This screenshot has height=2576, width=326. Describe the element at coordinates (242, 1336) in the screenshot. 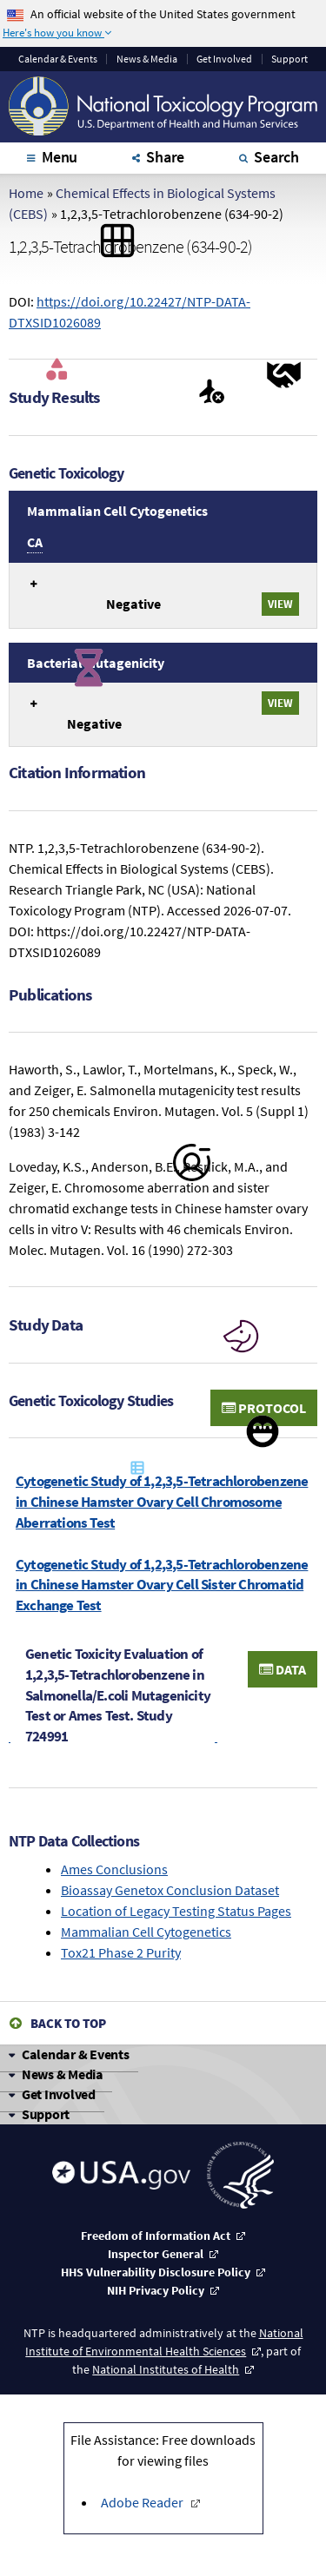

I see `access equestrian or horse-related features` at that location.